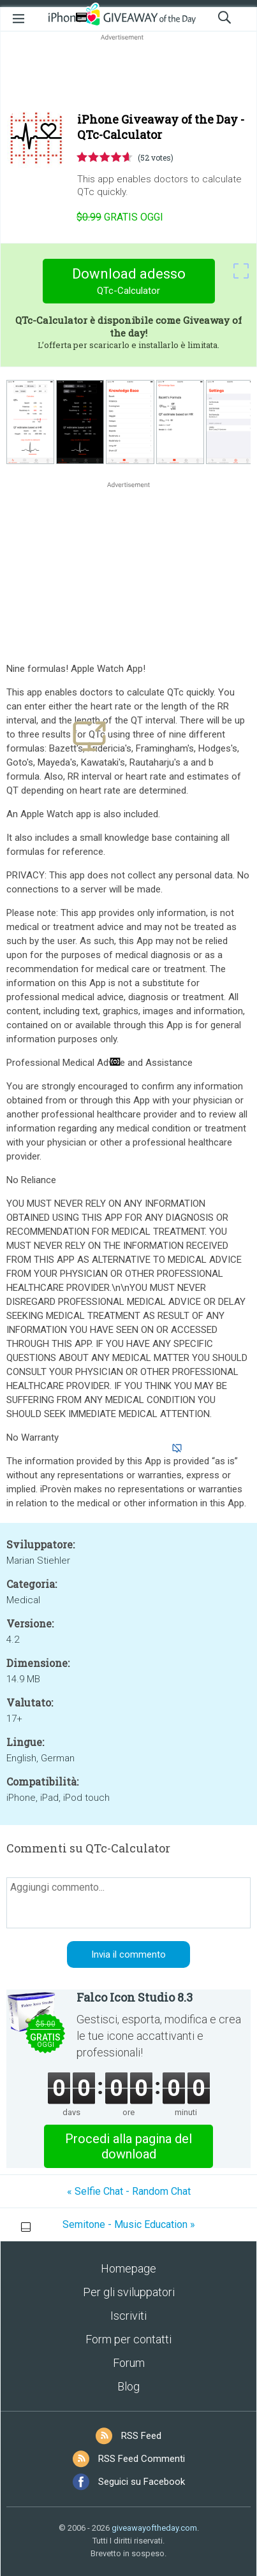  I want to click on manage payment methods, so click(81, 17).